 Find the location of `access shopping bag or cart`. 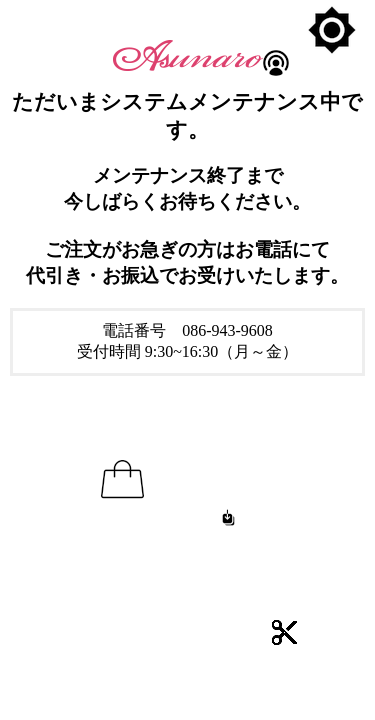

access shopping bag or cart is located at coordinates (122, 481).